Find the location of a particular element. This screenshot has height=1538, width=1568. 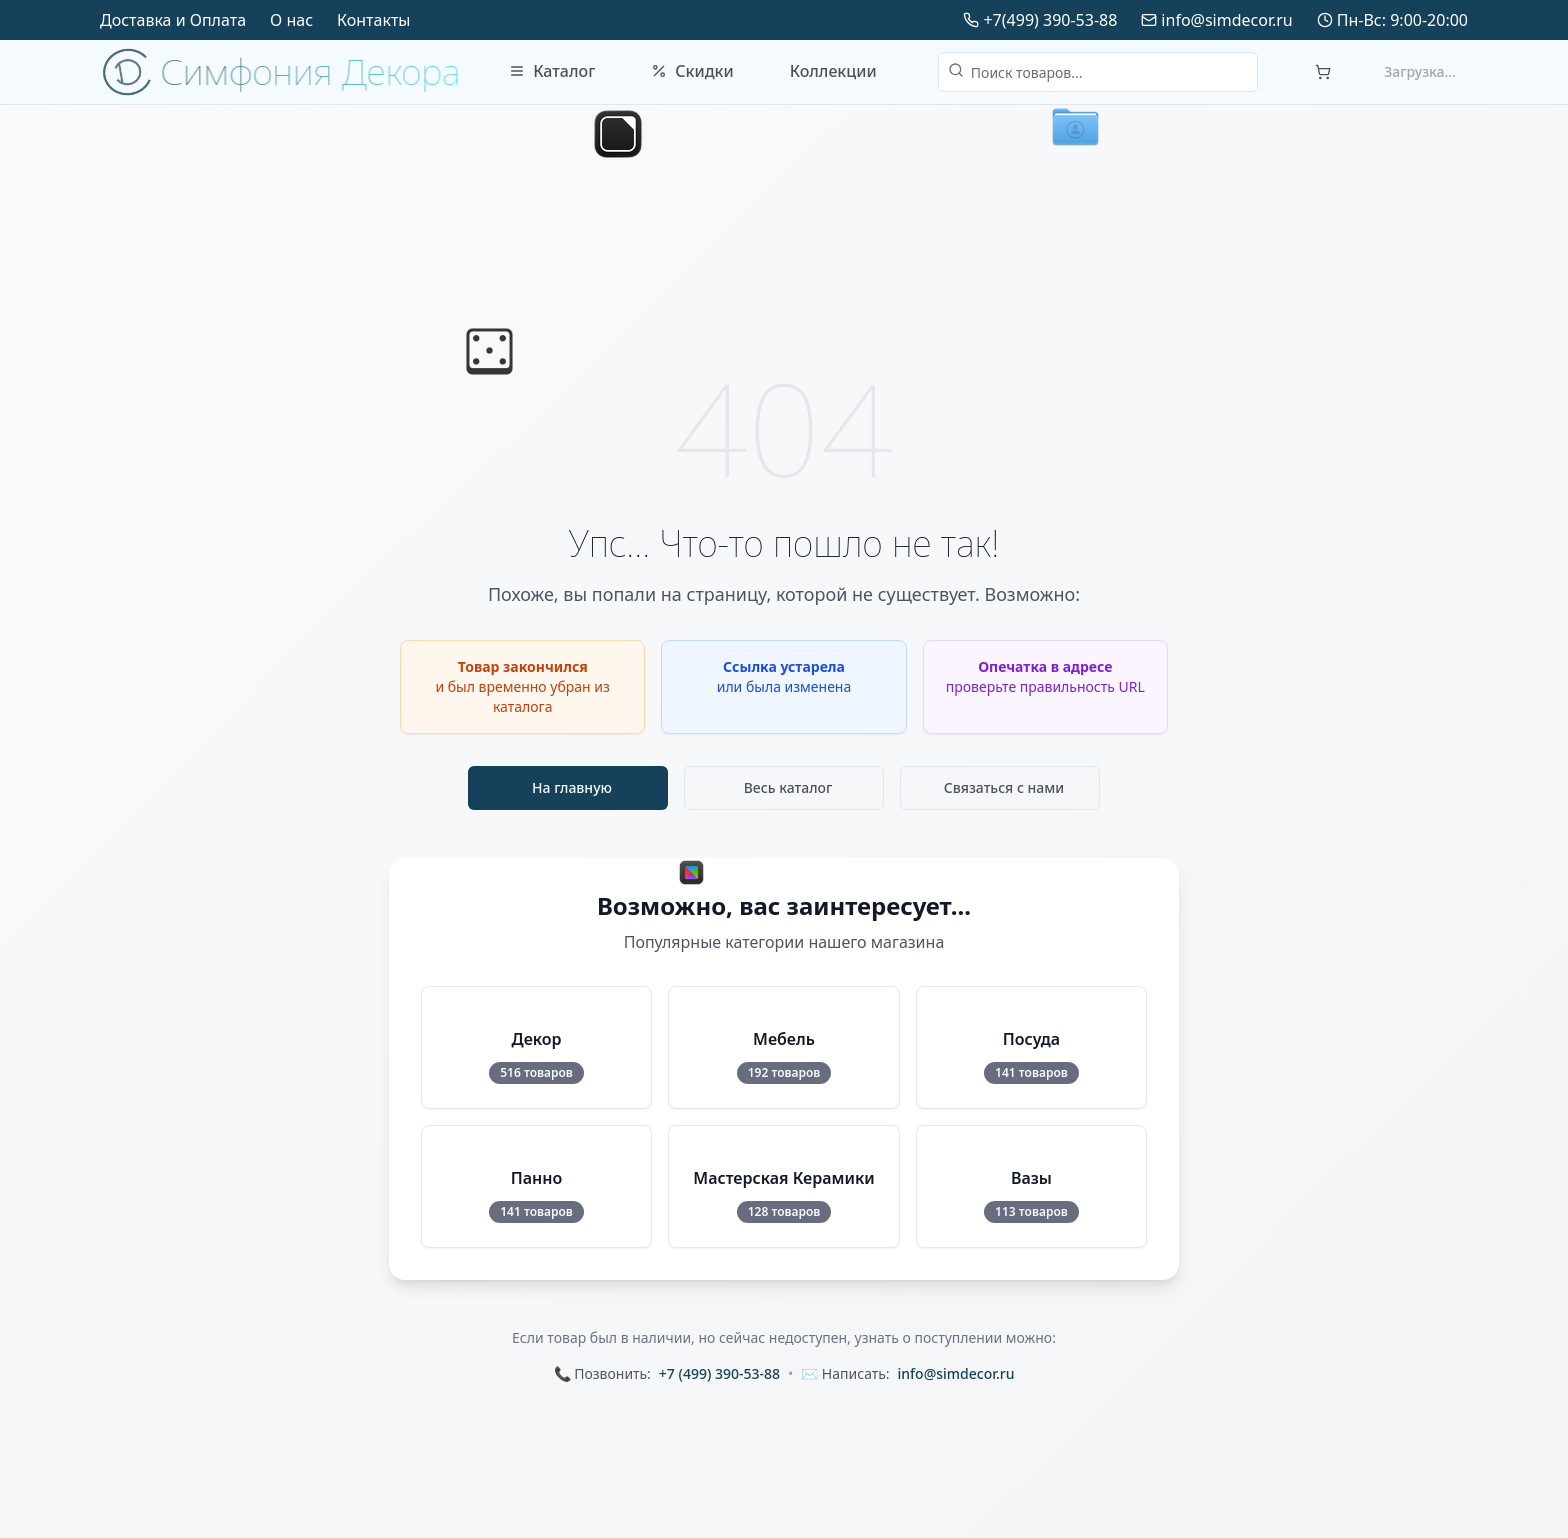

access the users folder on your mac is located at coordinates (1075, 126).